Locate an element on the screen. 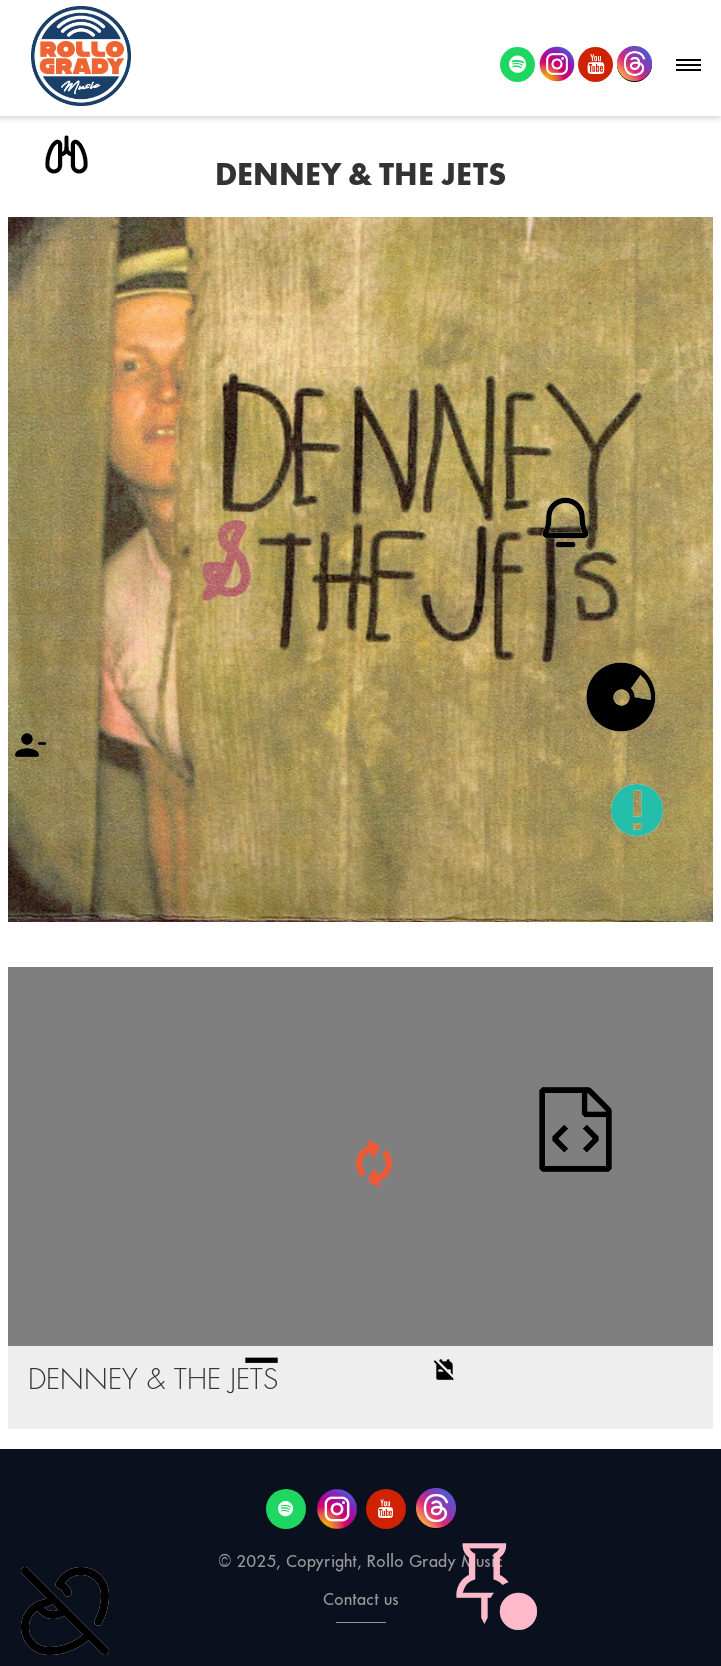 The image size is (721, 1666). access respiratory health information is located at coordinates (66, 154).